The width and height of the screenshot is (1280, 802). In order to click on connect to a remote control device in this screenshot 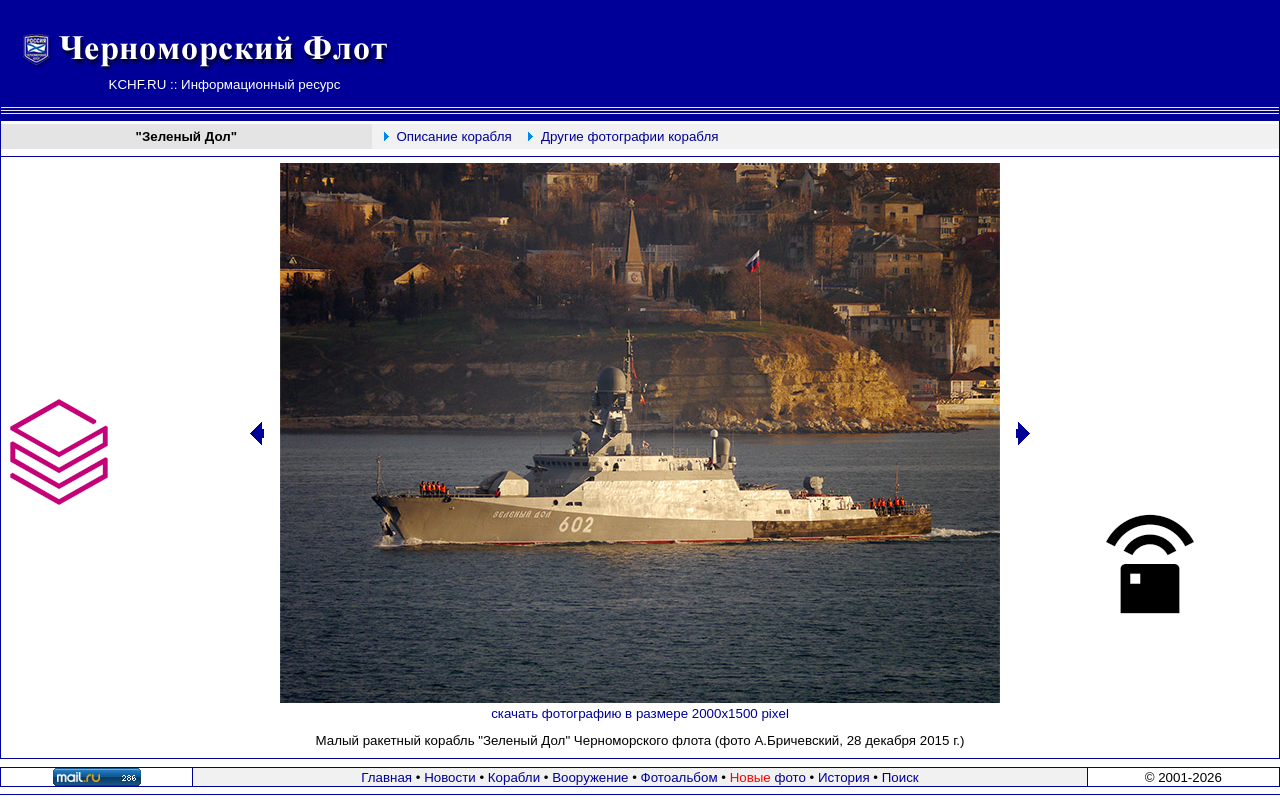, I will do `click(1150, 564)`.